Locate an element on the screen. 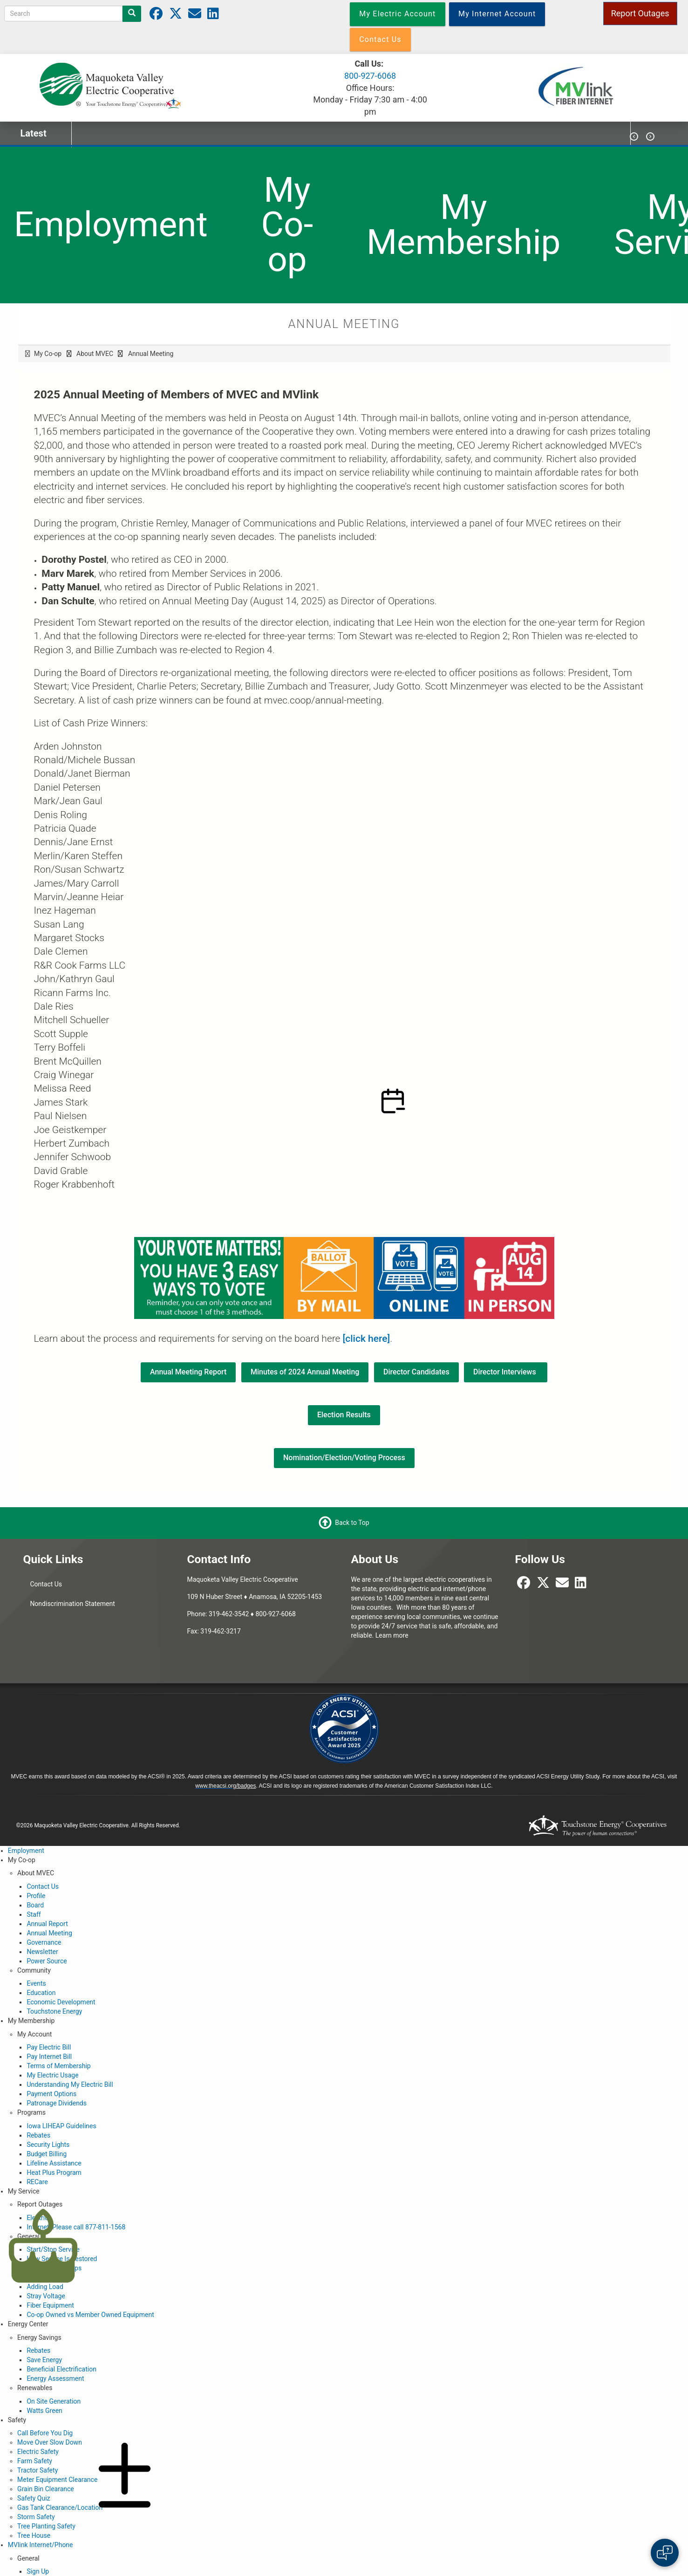 The image size is (688, 2576). view differences between file versions is located at coordinates (124, 2475).